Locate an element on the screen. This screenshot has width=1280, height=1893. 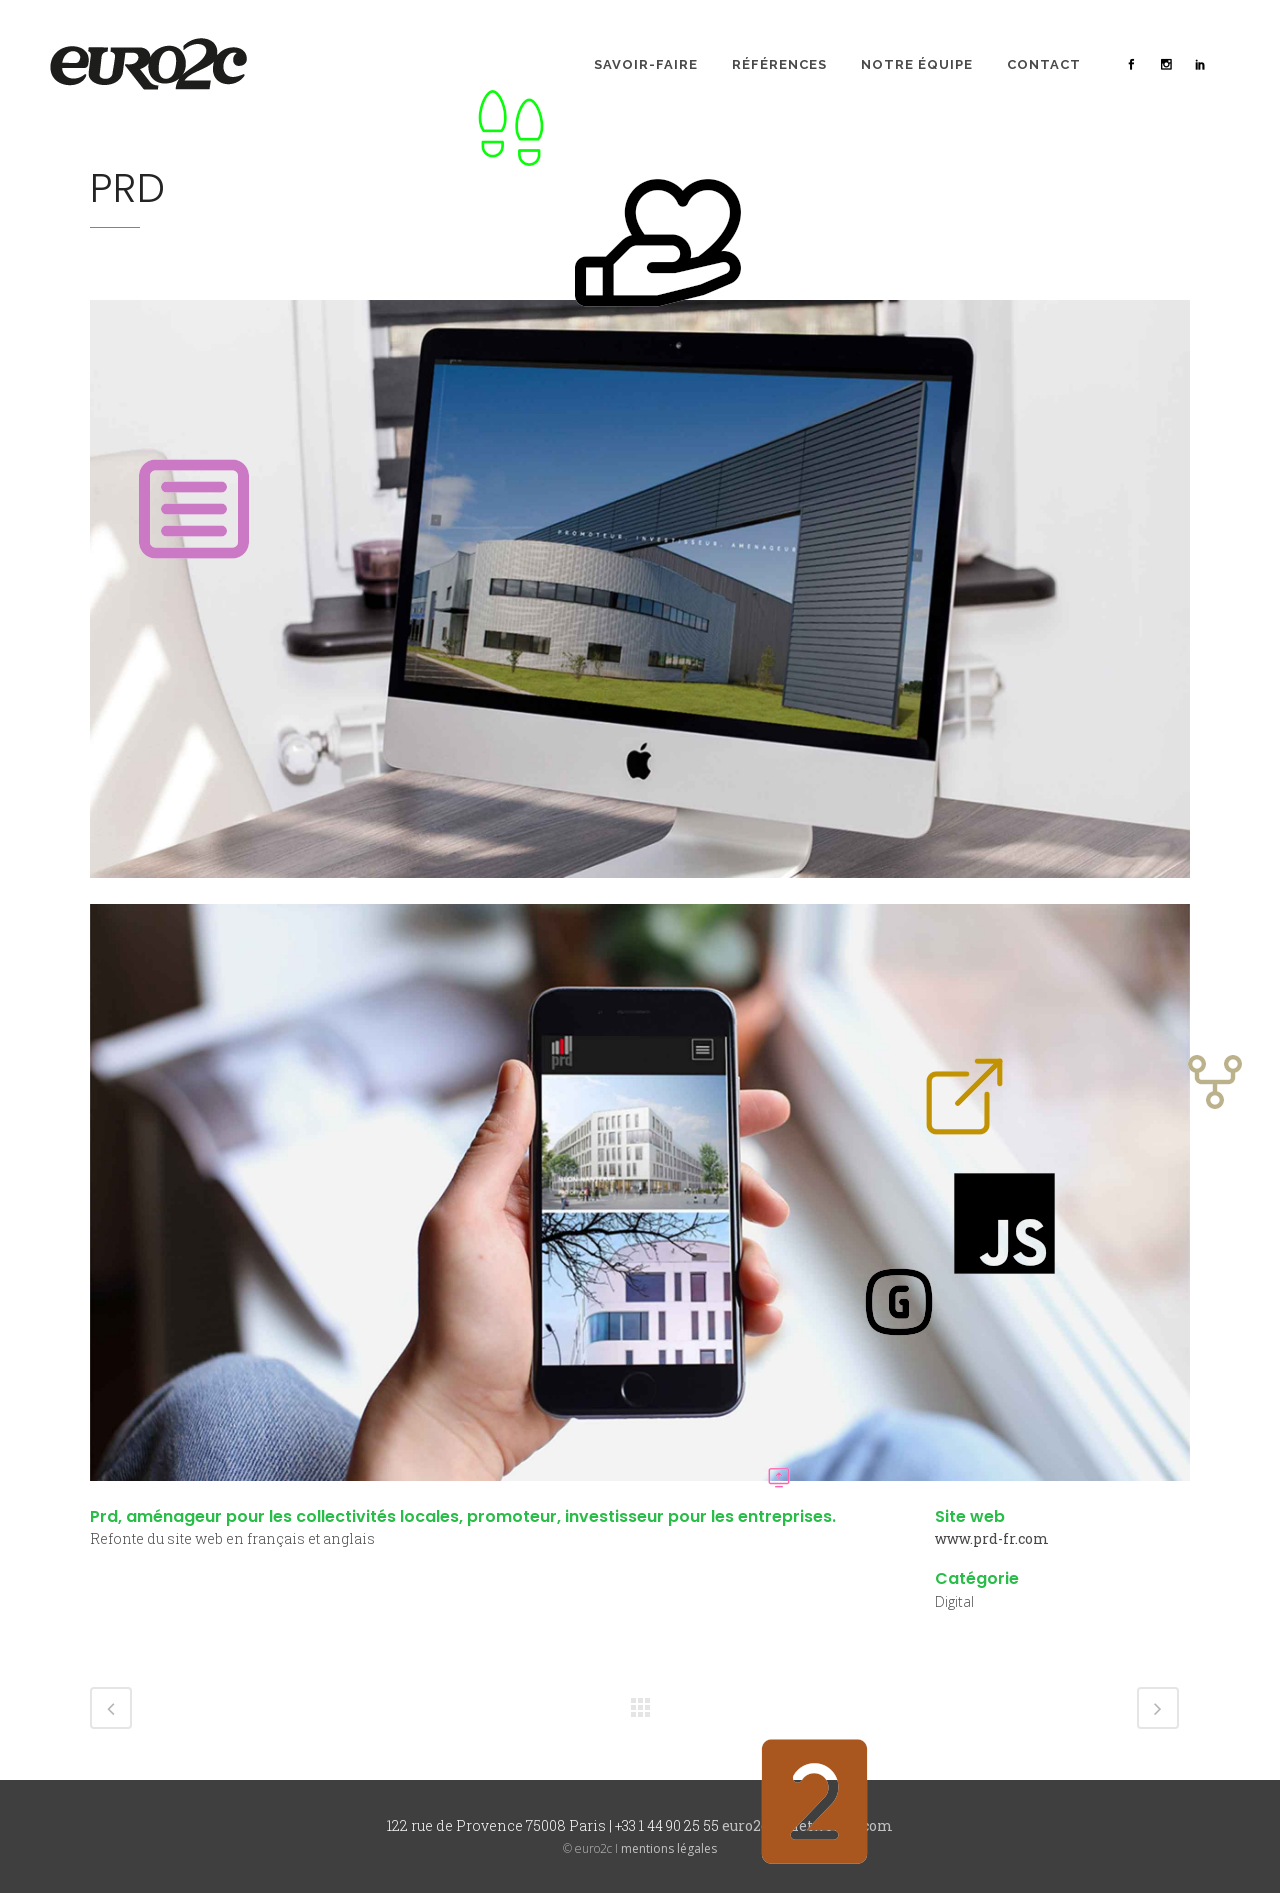
indicates step two in a multi-step process is located at coordinates (814, 1801).